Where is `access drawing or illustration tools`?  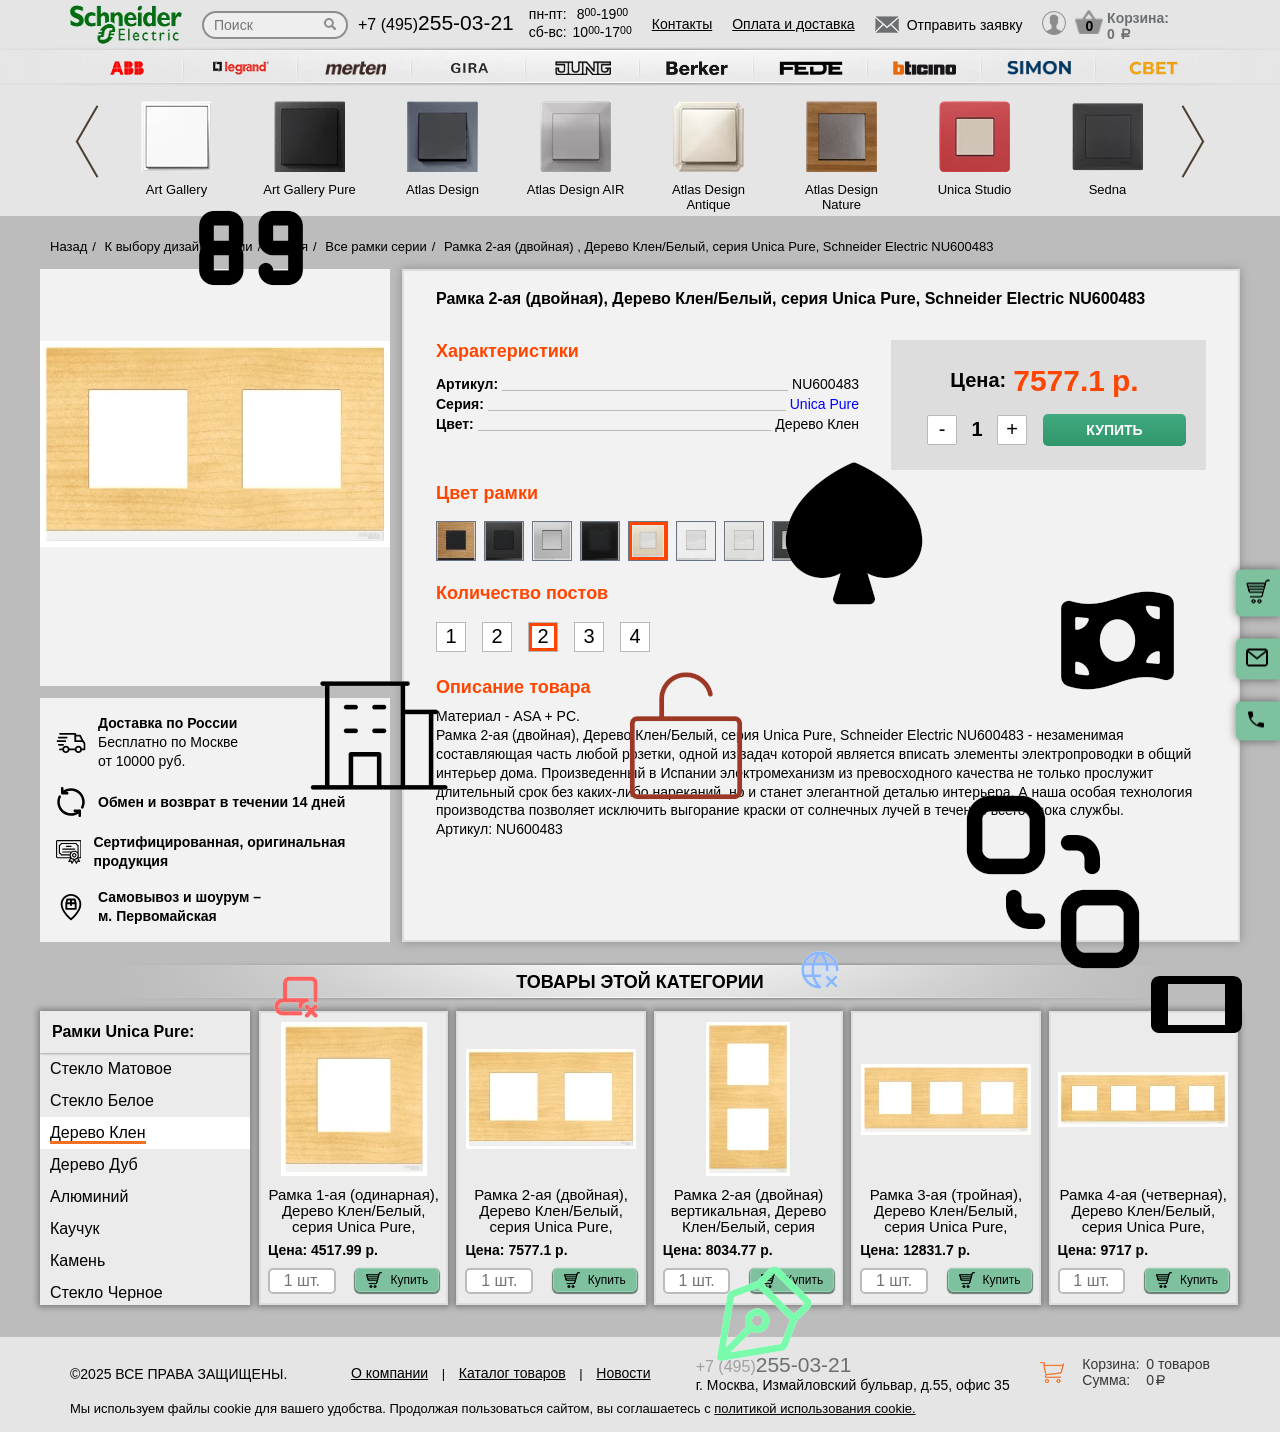
access drawing or illustration tools is located at coordinates (759, 1319).